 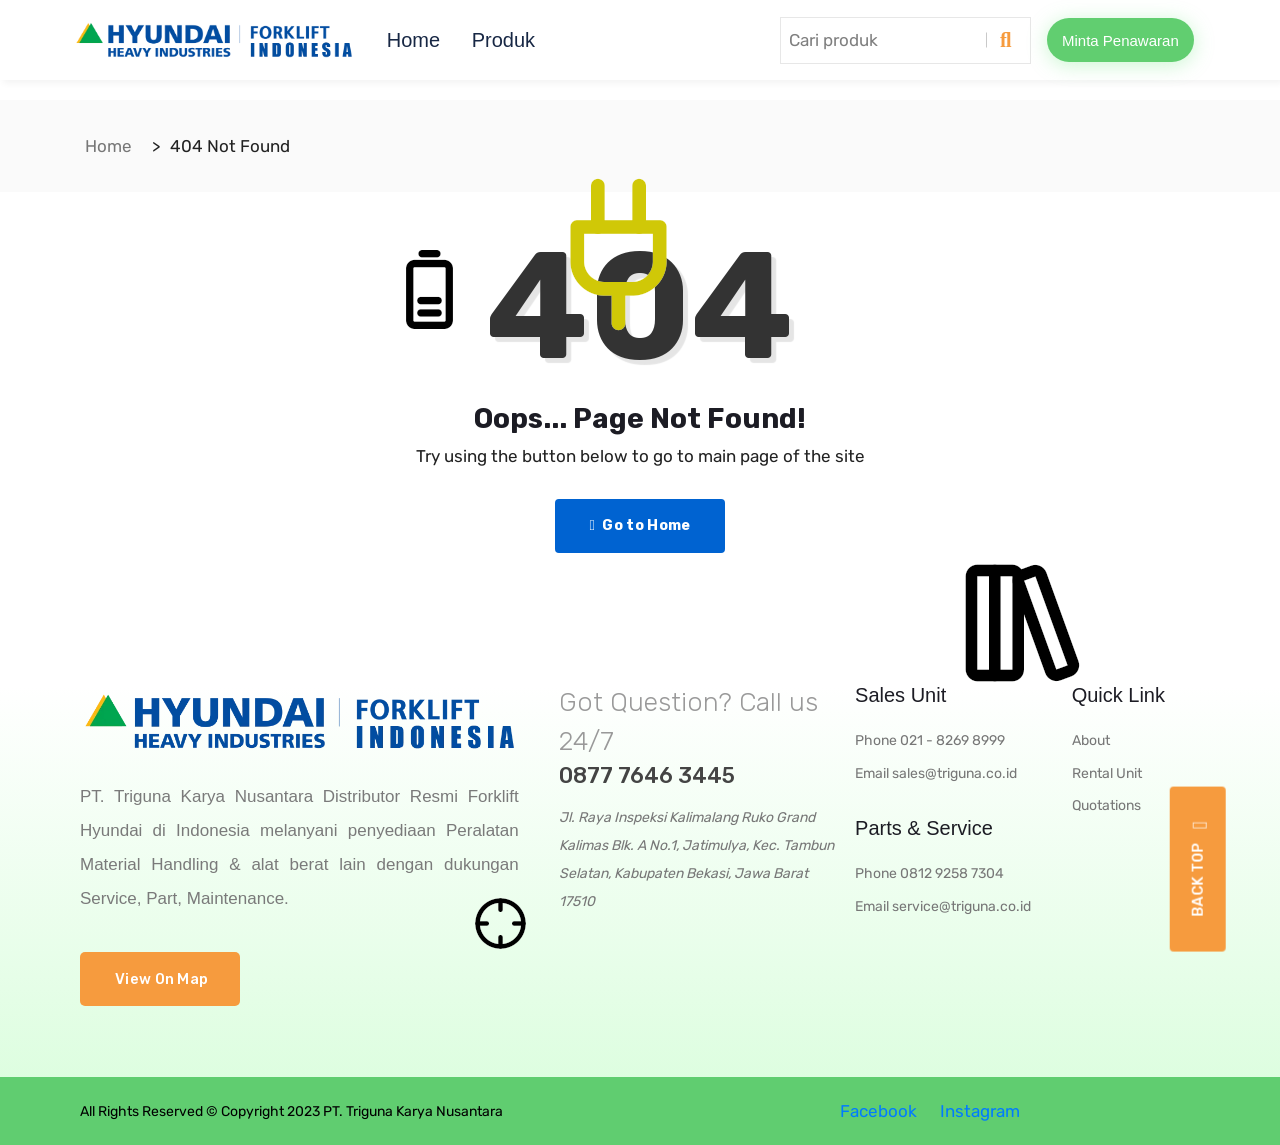 What do you see at coordinates (618, 254) in the screenshot?
I see `connect to a power source` at bounding box center [618, 254].